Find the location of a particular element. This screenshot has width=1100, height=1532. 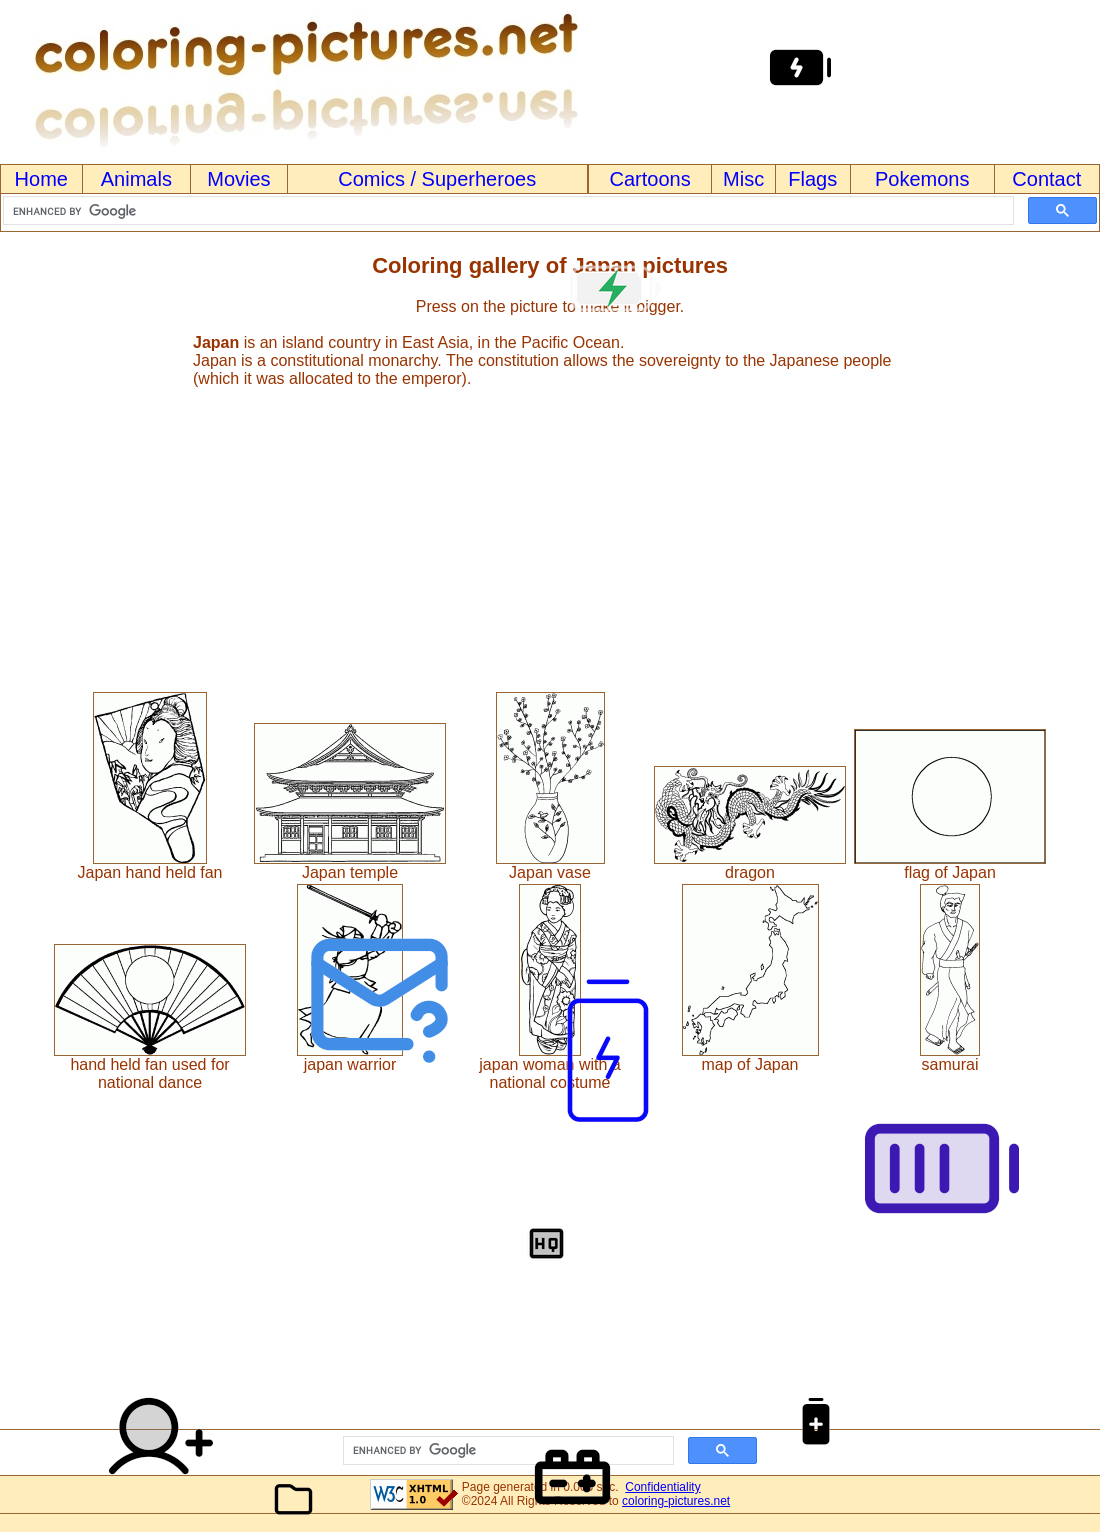

open folder to view files is located at coordinates (293, 1500).